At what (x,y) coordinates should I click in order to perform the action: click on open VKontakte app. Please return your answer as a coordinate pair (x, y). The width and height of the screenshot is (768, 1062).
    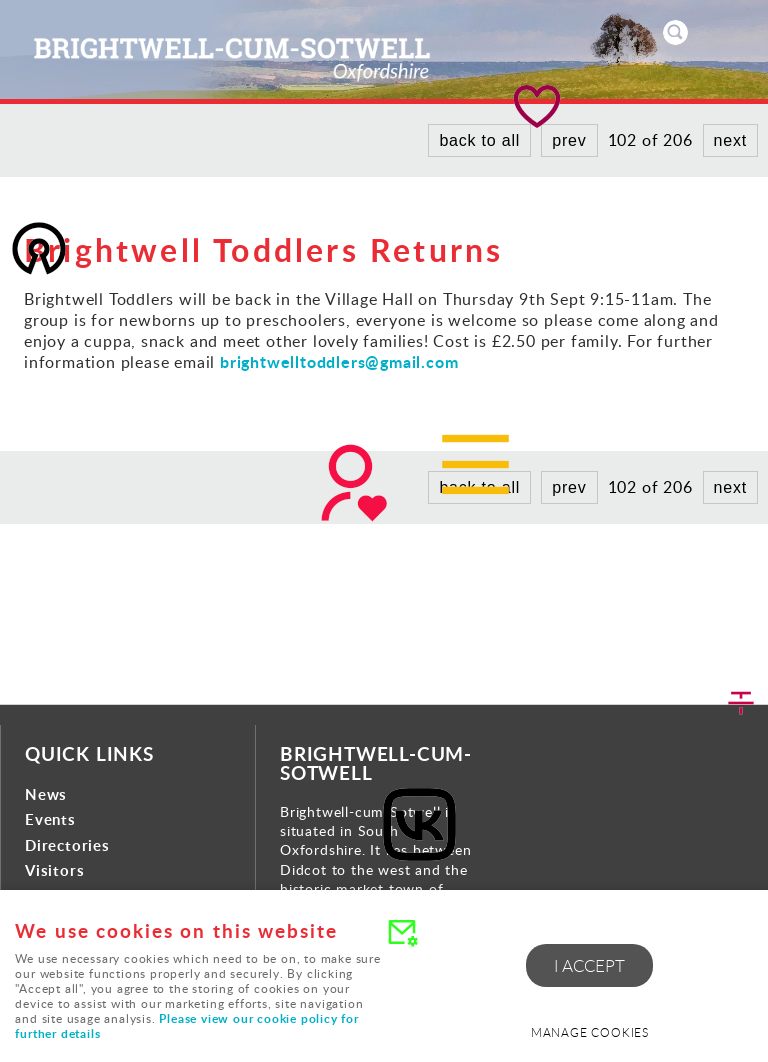
    Looking at the image, I should click on (419, 824).